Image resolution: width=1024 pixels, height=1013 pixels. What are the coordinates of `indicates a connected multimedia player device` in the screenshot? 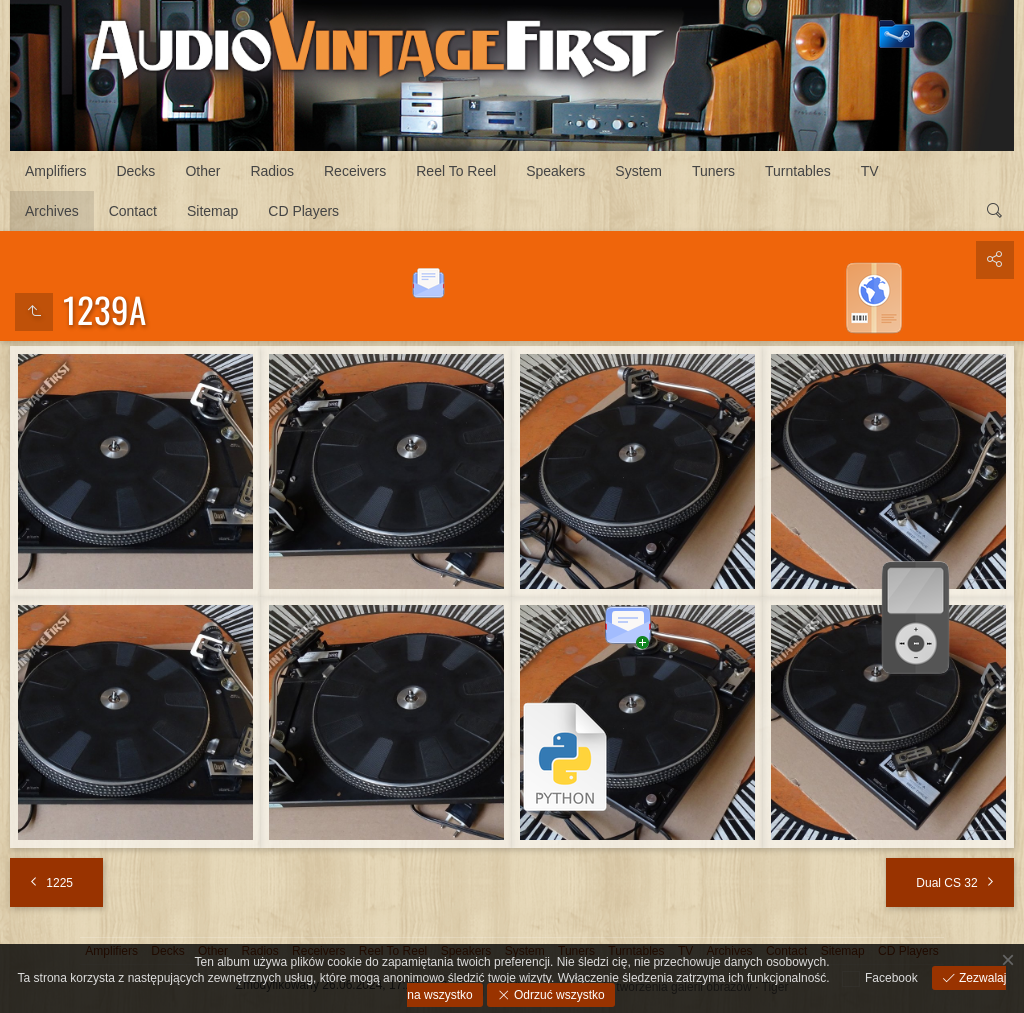 It's located at (915, 617).